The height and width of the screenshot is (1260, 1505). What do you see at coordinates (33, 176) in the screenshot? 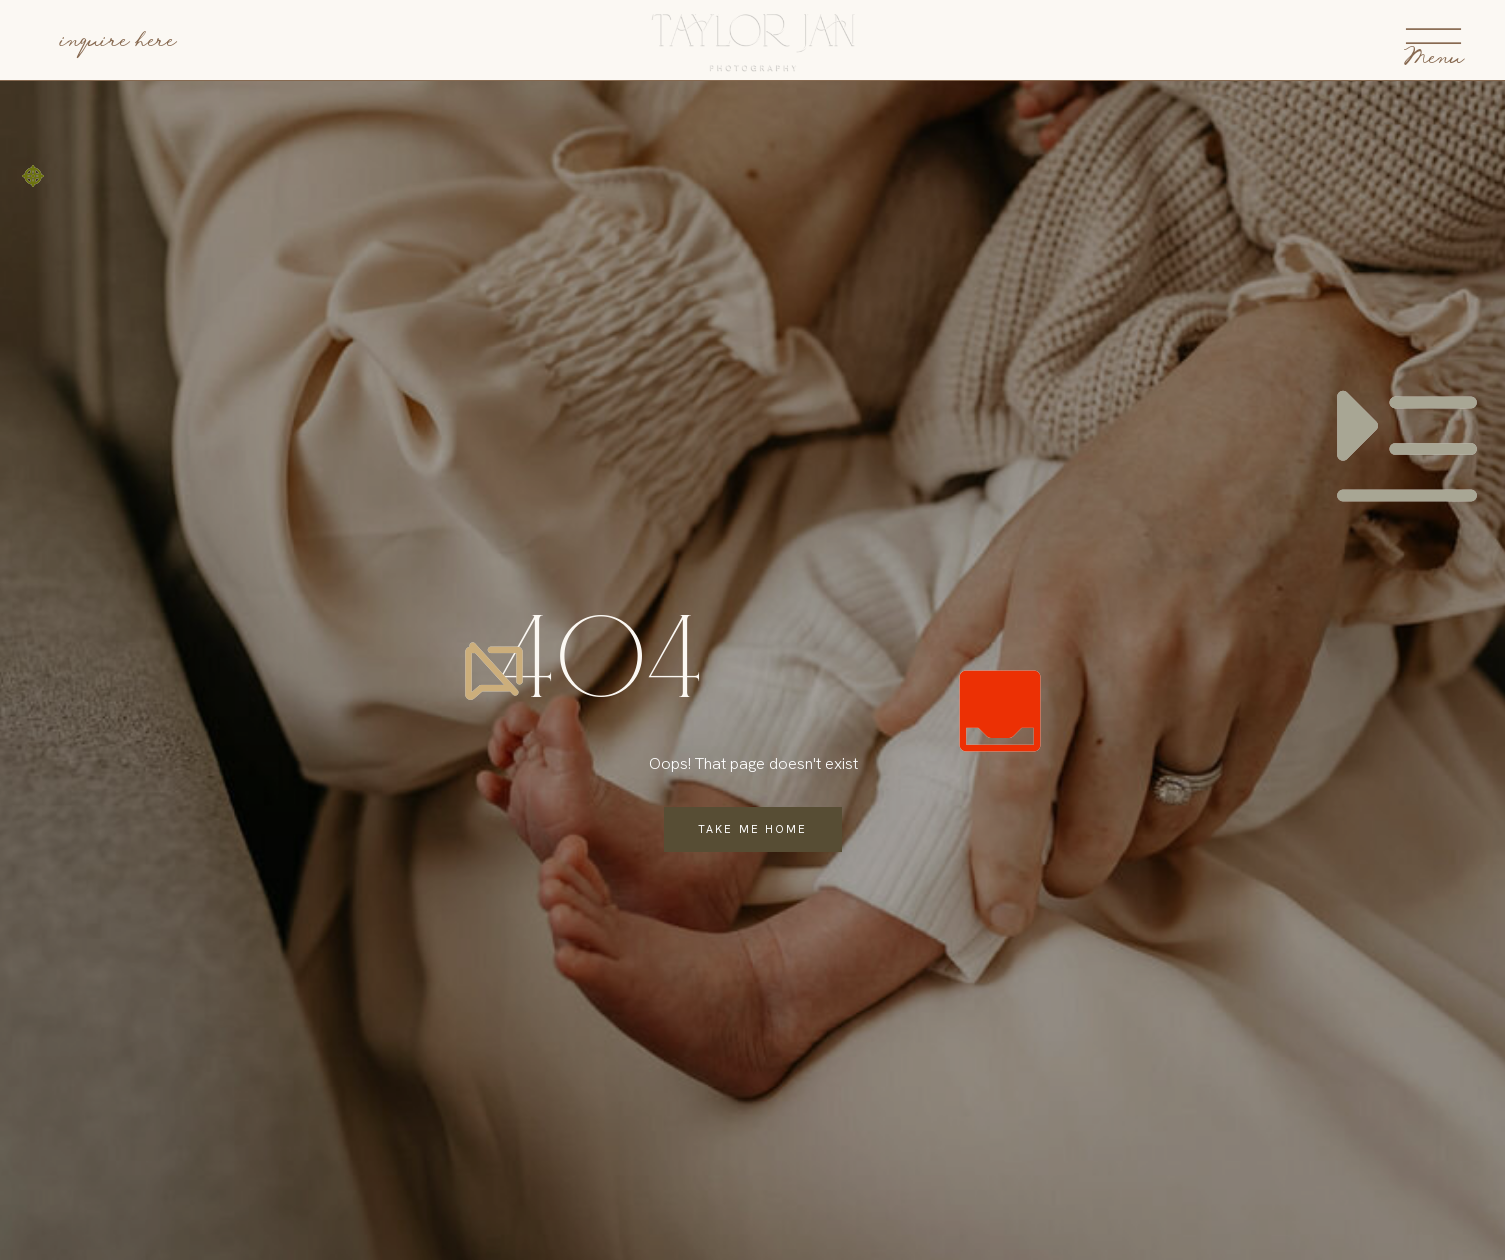
I see `view compass or navigation orientation` at bounding box center [33, 176].